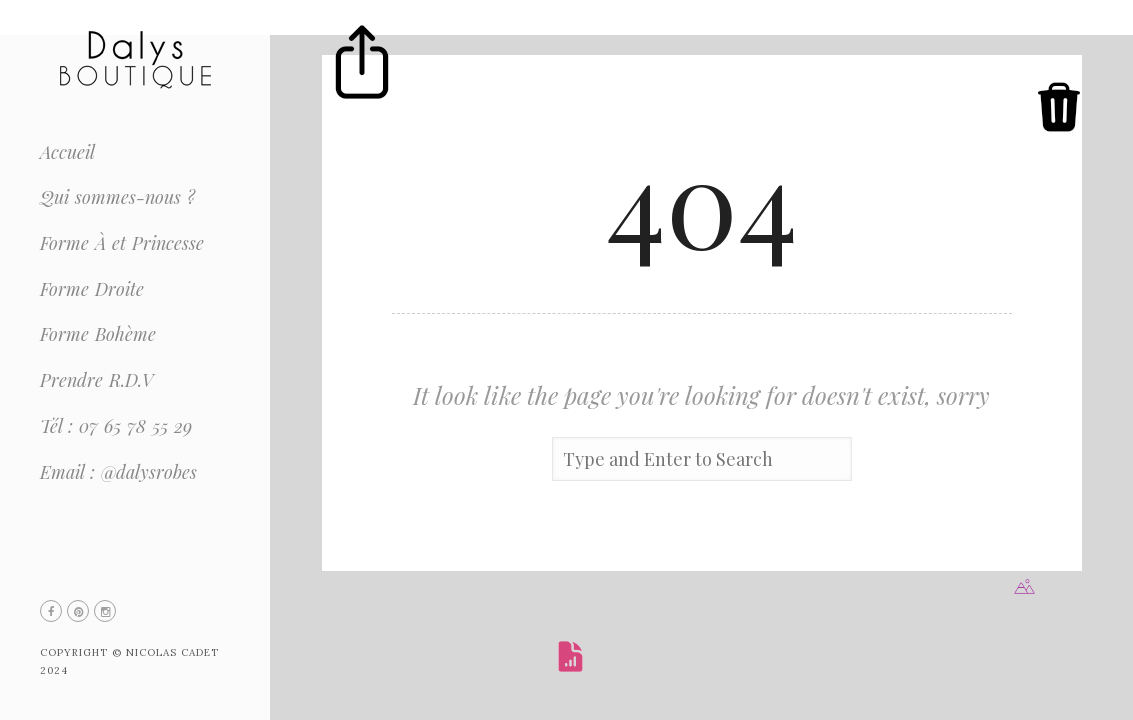 The image size is (1133, 720). What do you see at coordinates (1059, 107) in the screenshot?
I see `delete selected item` at bounding box center [1059, 107].